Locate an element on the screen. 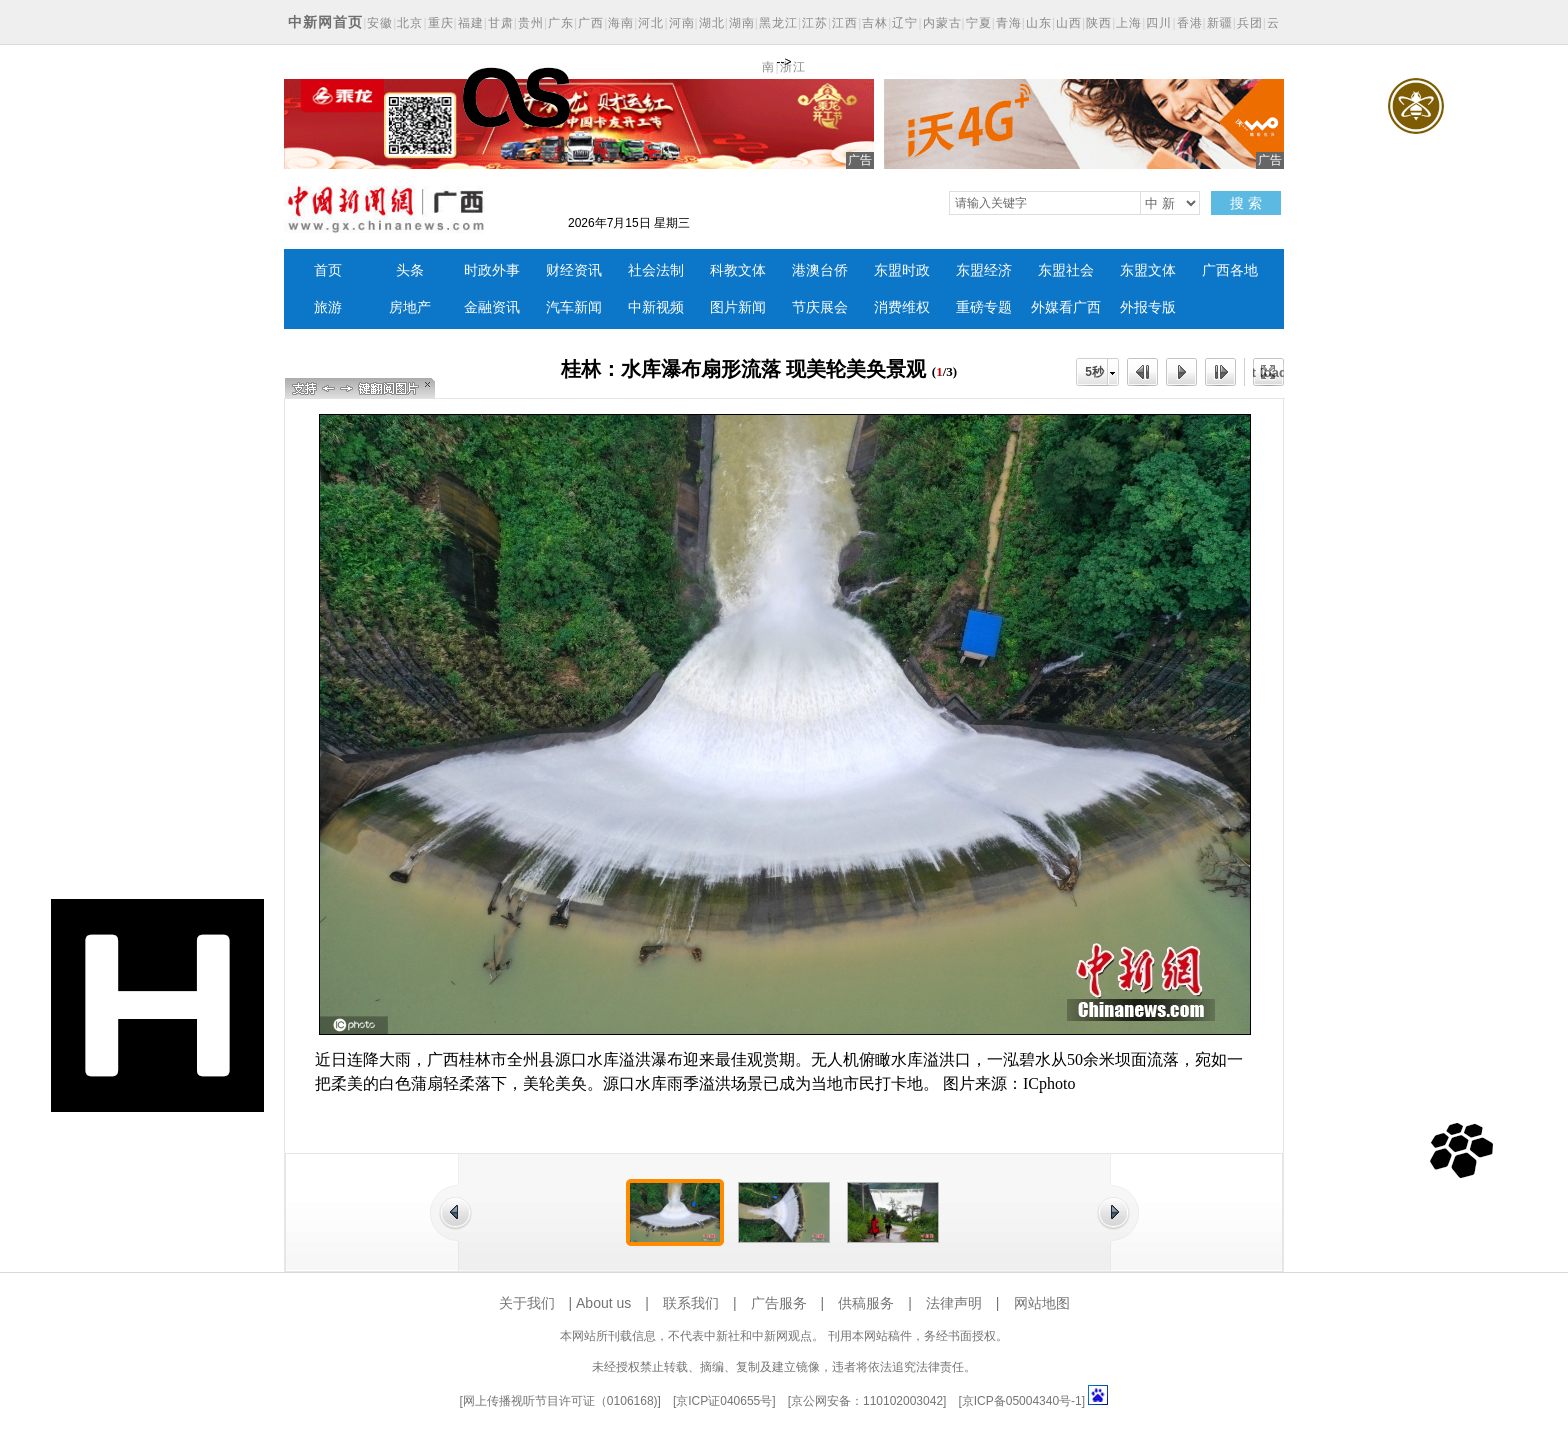 Image resolution: width=1568 pixels, height=1429 pixels. HiveMQ brand logo is located at coordinates (1416, 106).